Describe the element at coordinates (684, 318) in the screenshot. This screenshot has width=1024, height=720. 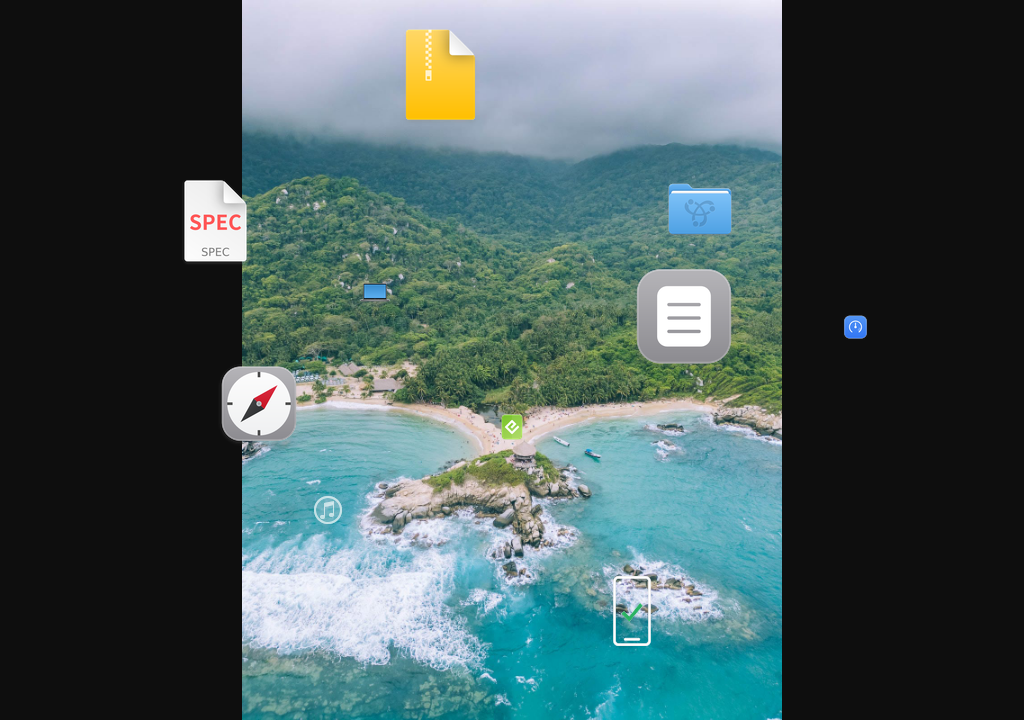
I see `access menu editing preferences` at that location.